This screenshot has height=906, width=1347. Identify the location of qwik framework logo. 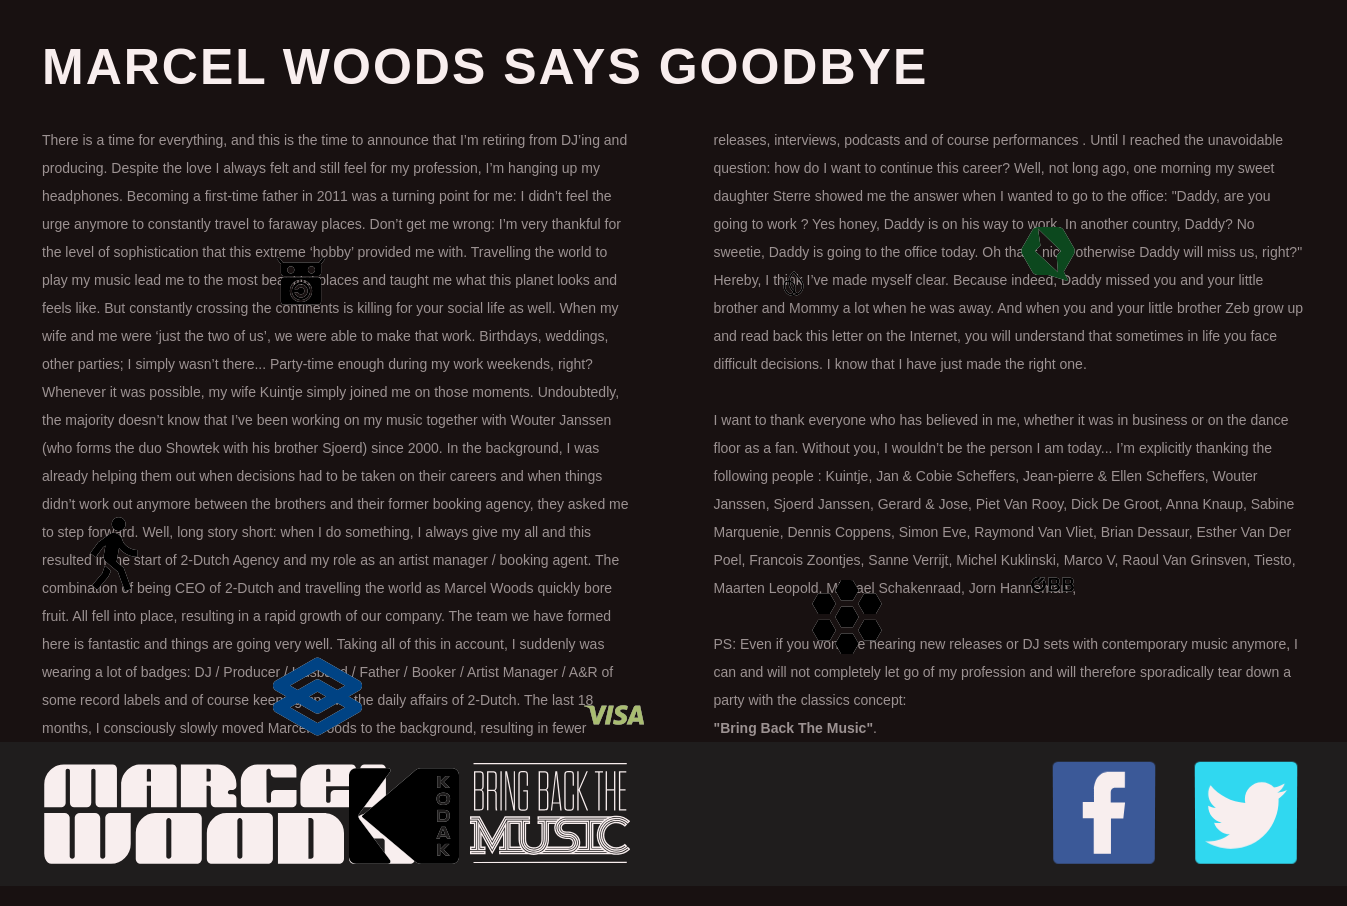
(1048, 254).